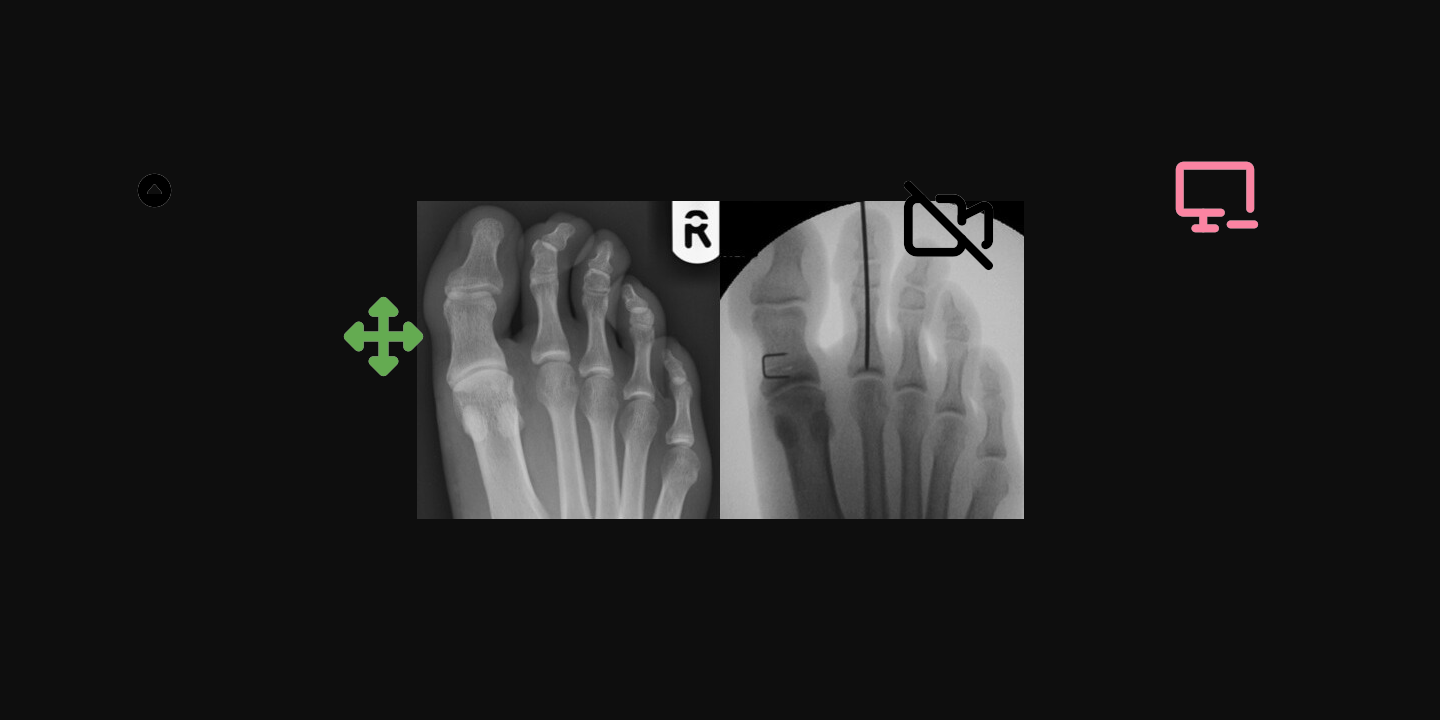 The width and height of the screenshot is (1440, 720). Describe the element at coordinates (154, 190) in the screenshot. I see `expand or collapse a section upward` at that location.